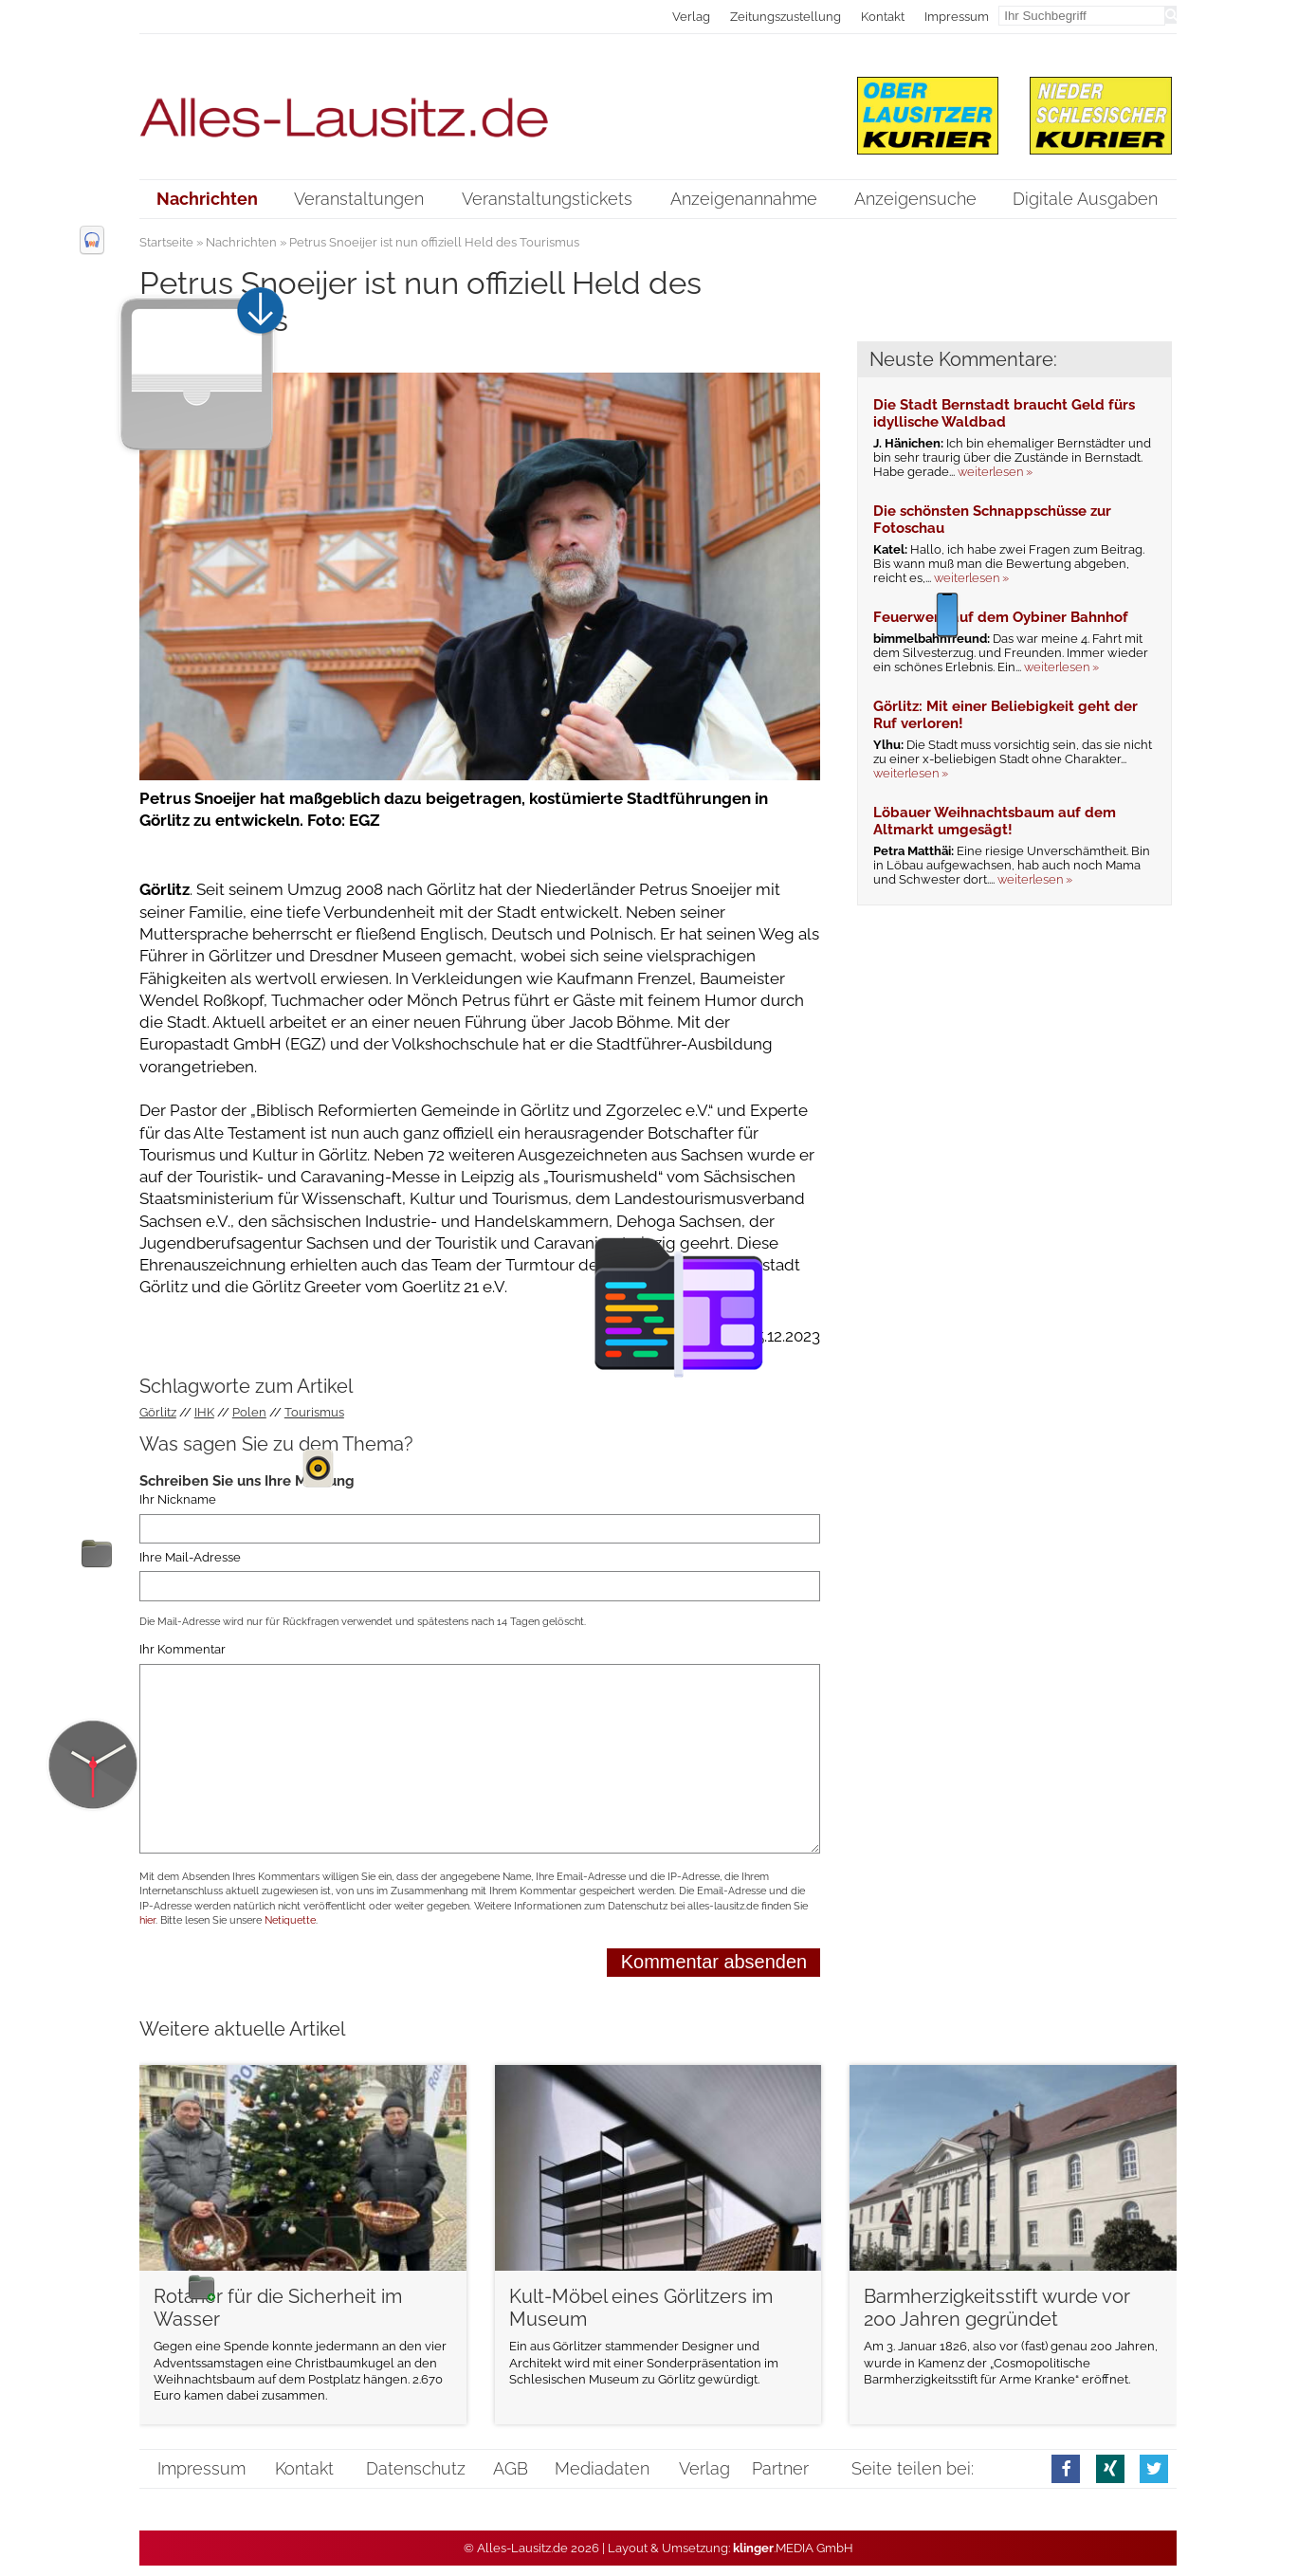 The width and height of the screenshot is (1316, 2576). What do you see at coordinates (97, 1553) in the screenshot?
I see `open a folder to view its contents` at bounding box center [97, 1553].